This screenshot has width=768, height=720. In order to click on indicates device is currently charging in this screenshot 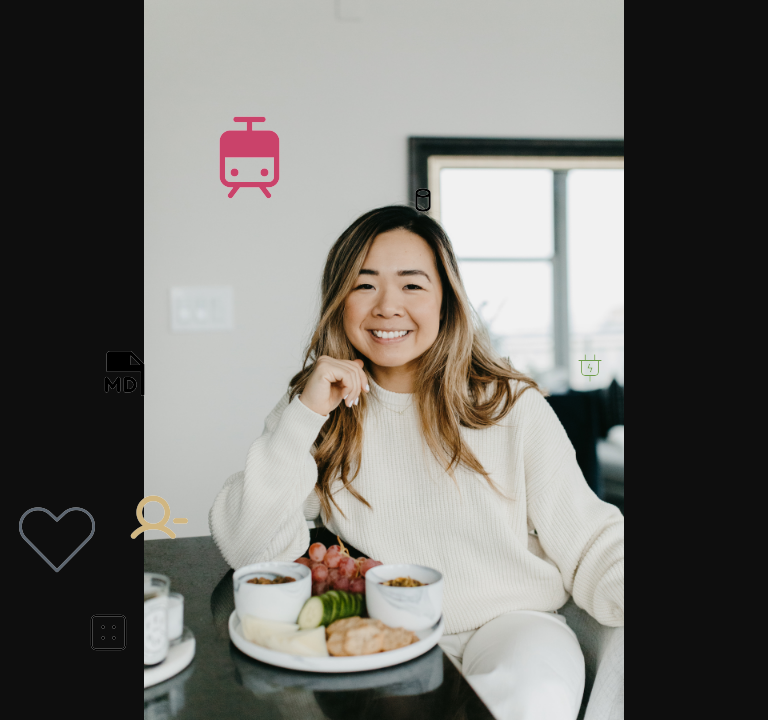, I will do `click(590, 368)`.